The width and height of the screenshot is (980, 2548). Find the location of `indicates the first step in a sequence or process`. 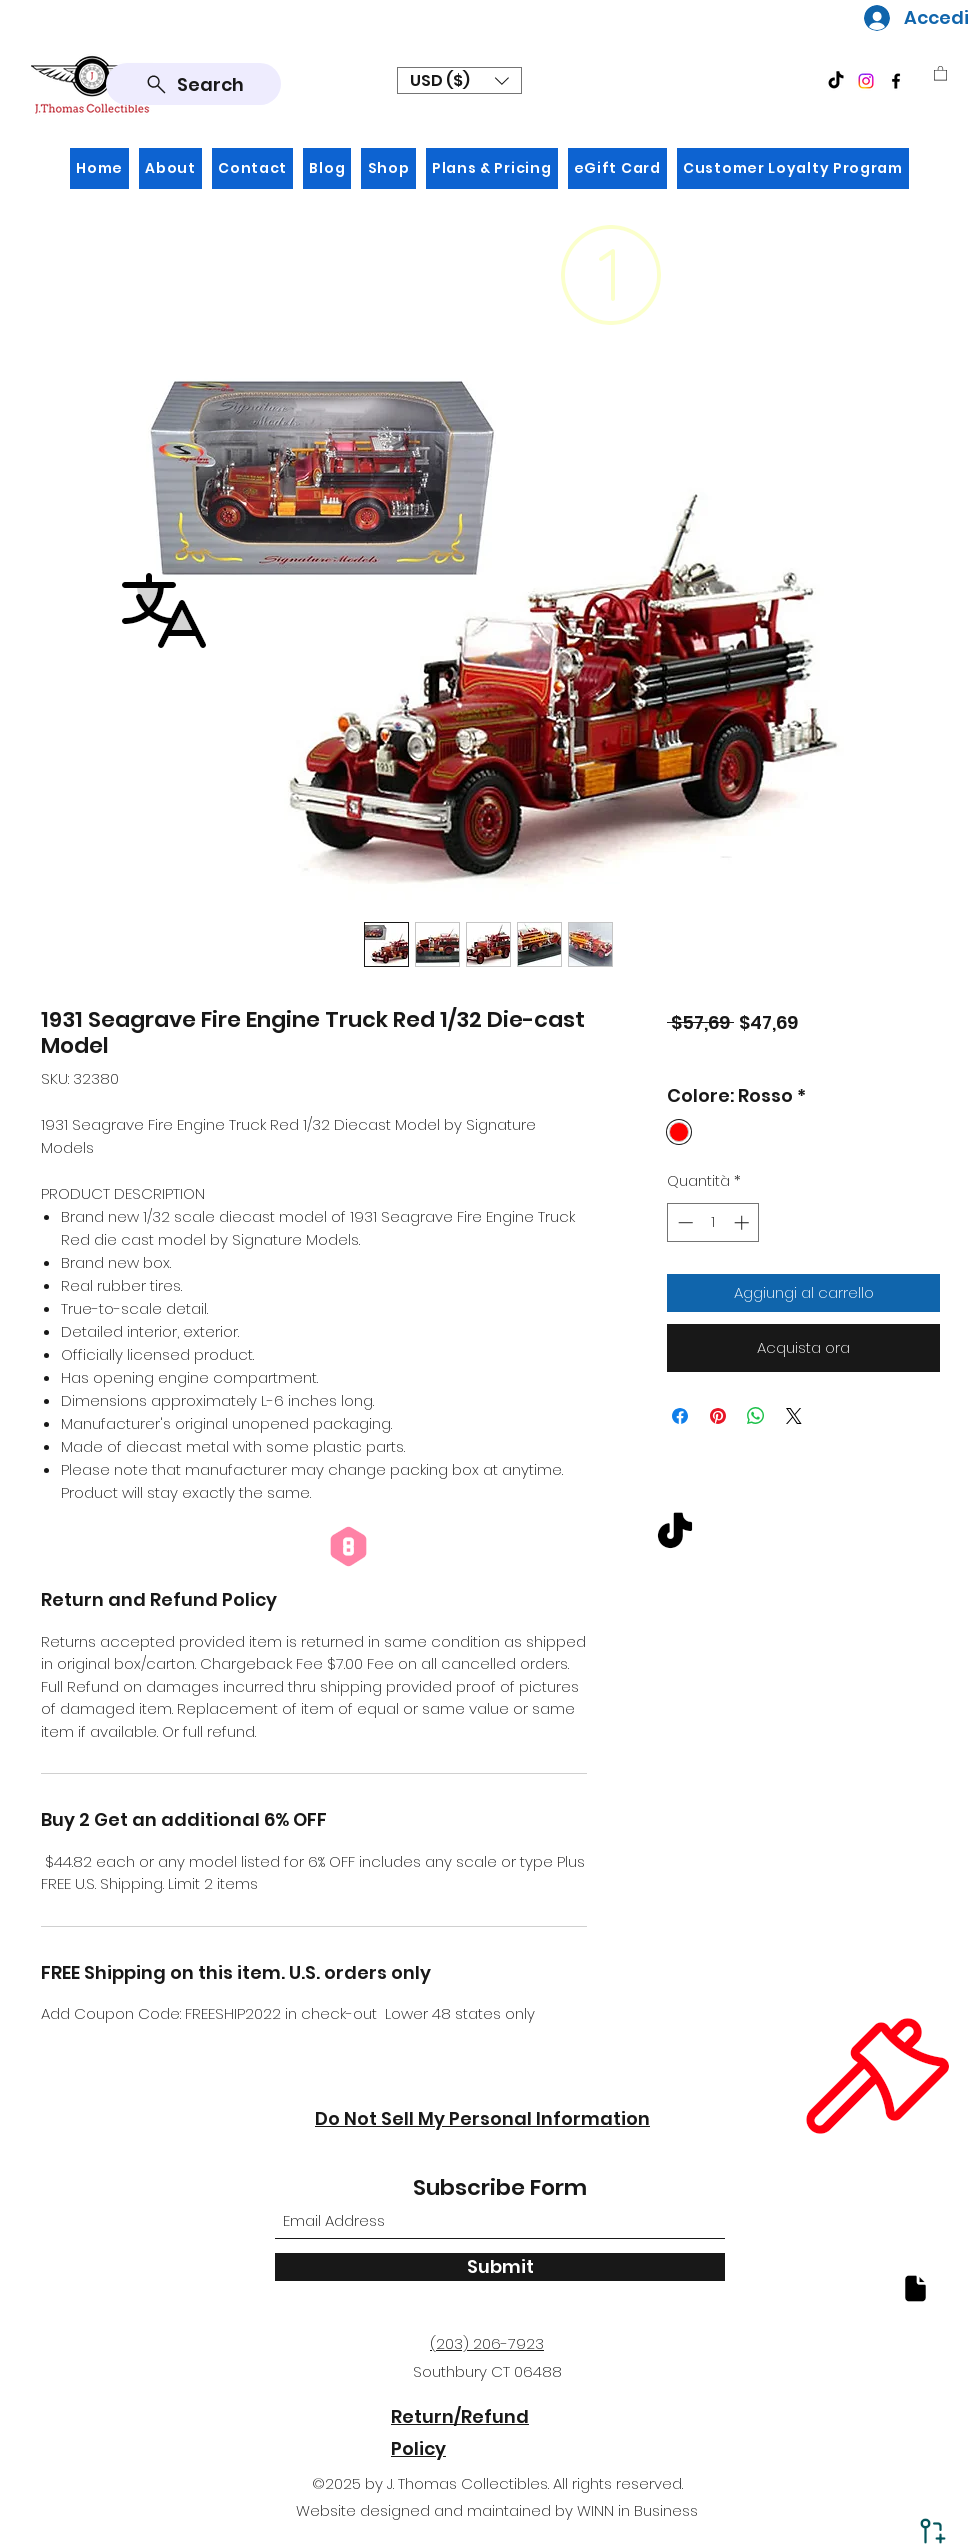

indicates the first step in a sequence or process is located at coordinates (611, 275).